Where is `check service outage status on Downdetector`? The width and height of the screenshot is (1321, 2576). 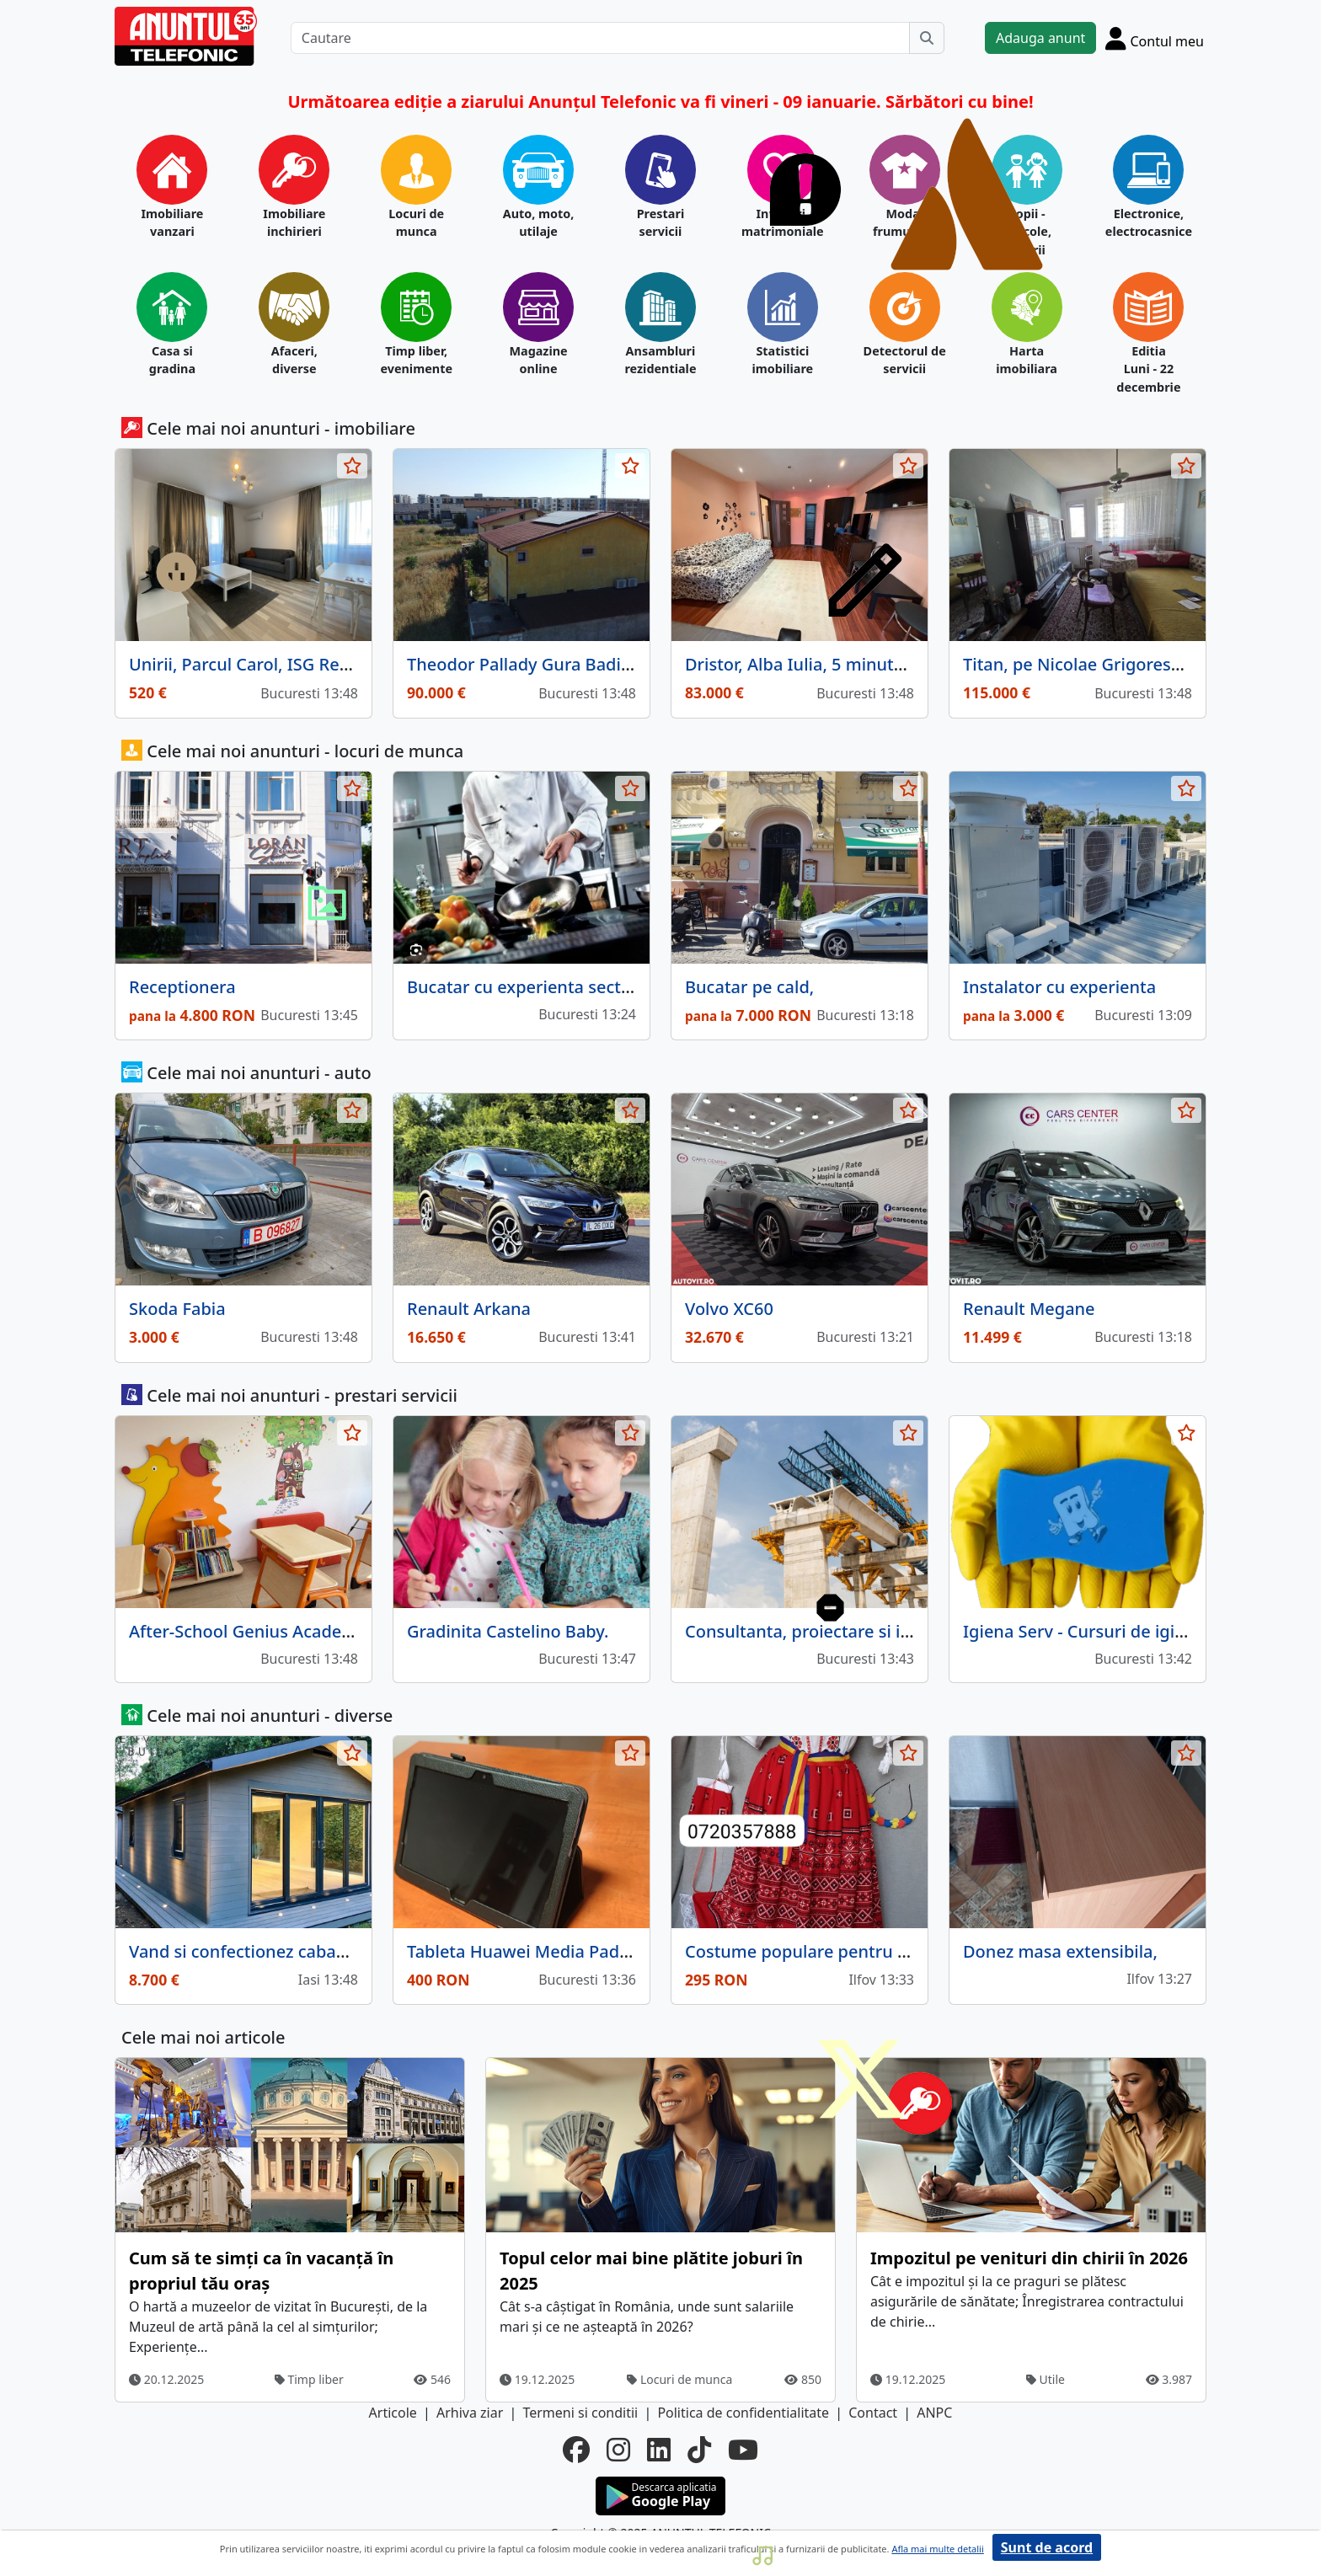 check service outage status on Downdetector is located at coordinates (805, 190).